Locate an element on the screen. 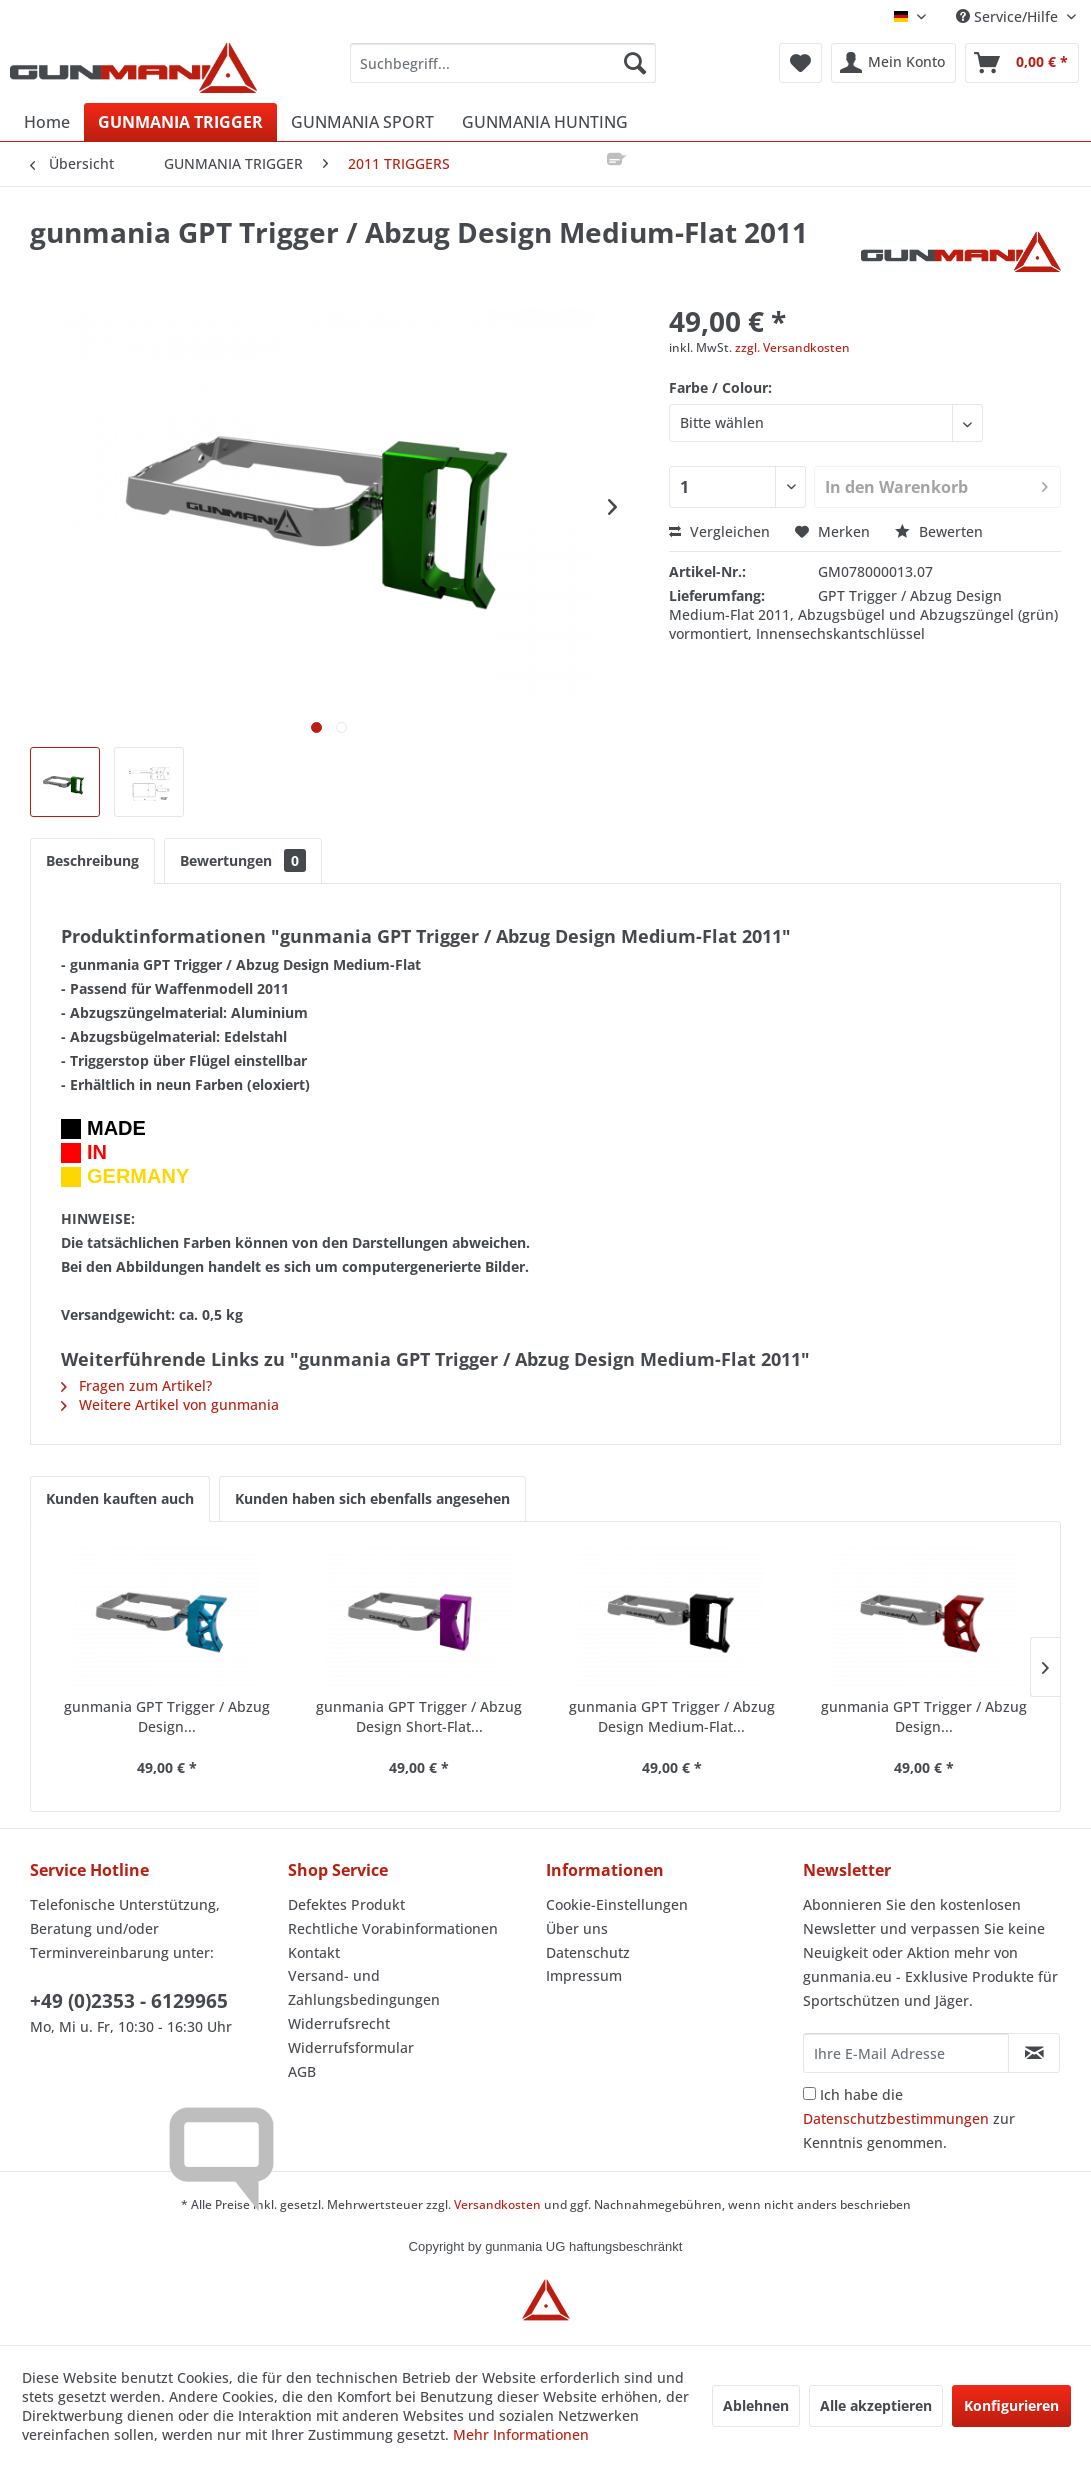 This screenshot has height=2466, width=1091. toggle subtitles or closed captions is located at coordinates (617, 159).